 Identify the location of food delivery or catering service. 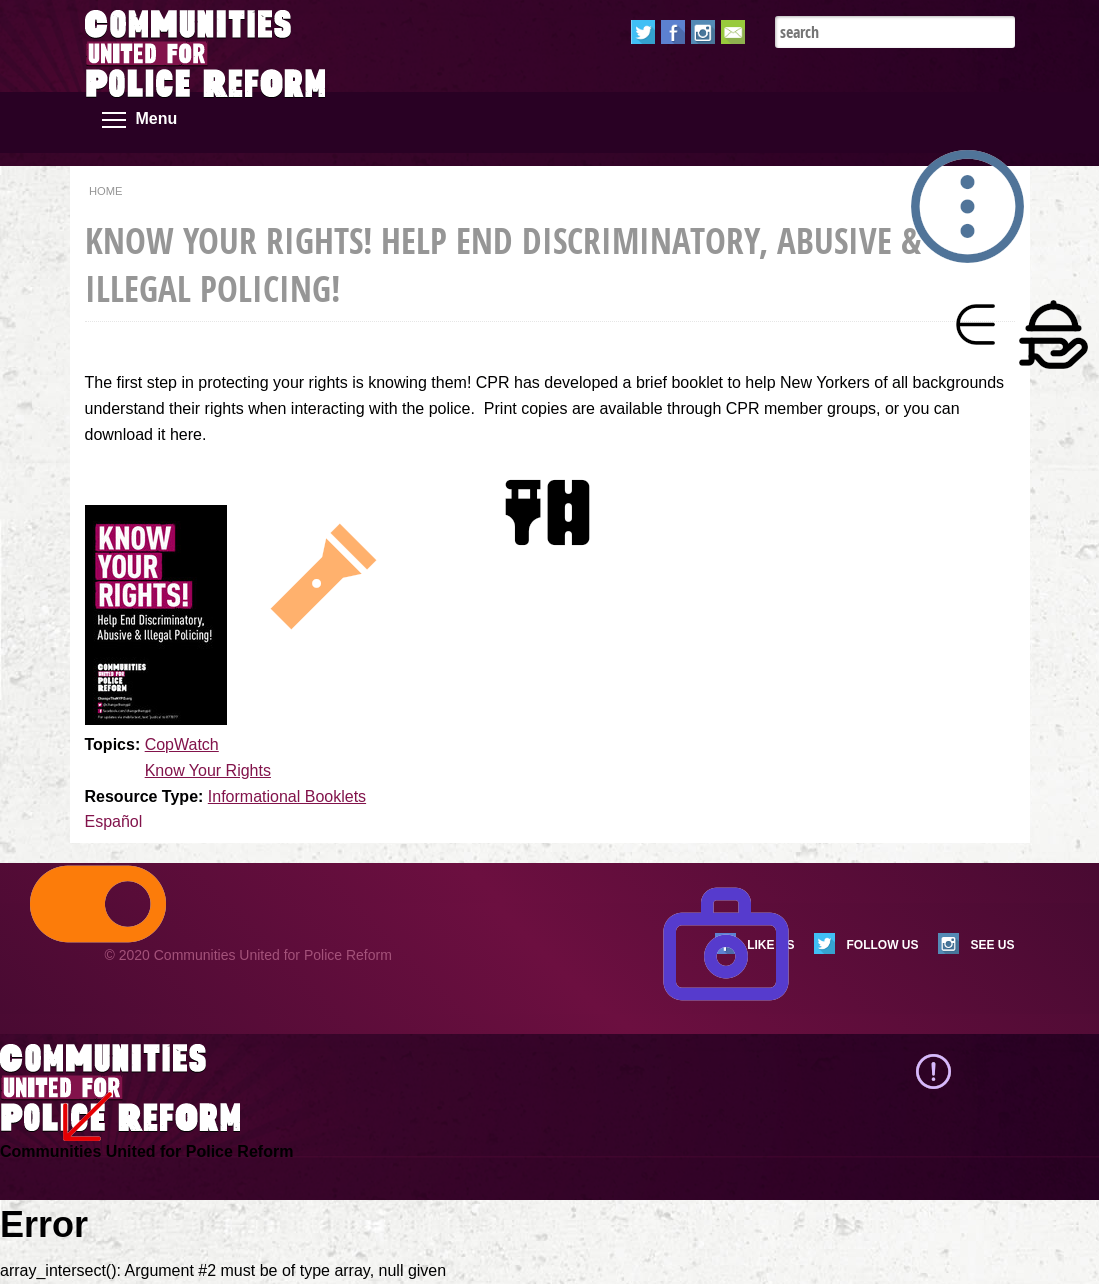
(1053, 334).